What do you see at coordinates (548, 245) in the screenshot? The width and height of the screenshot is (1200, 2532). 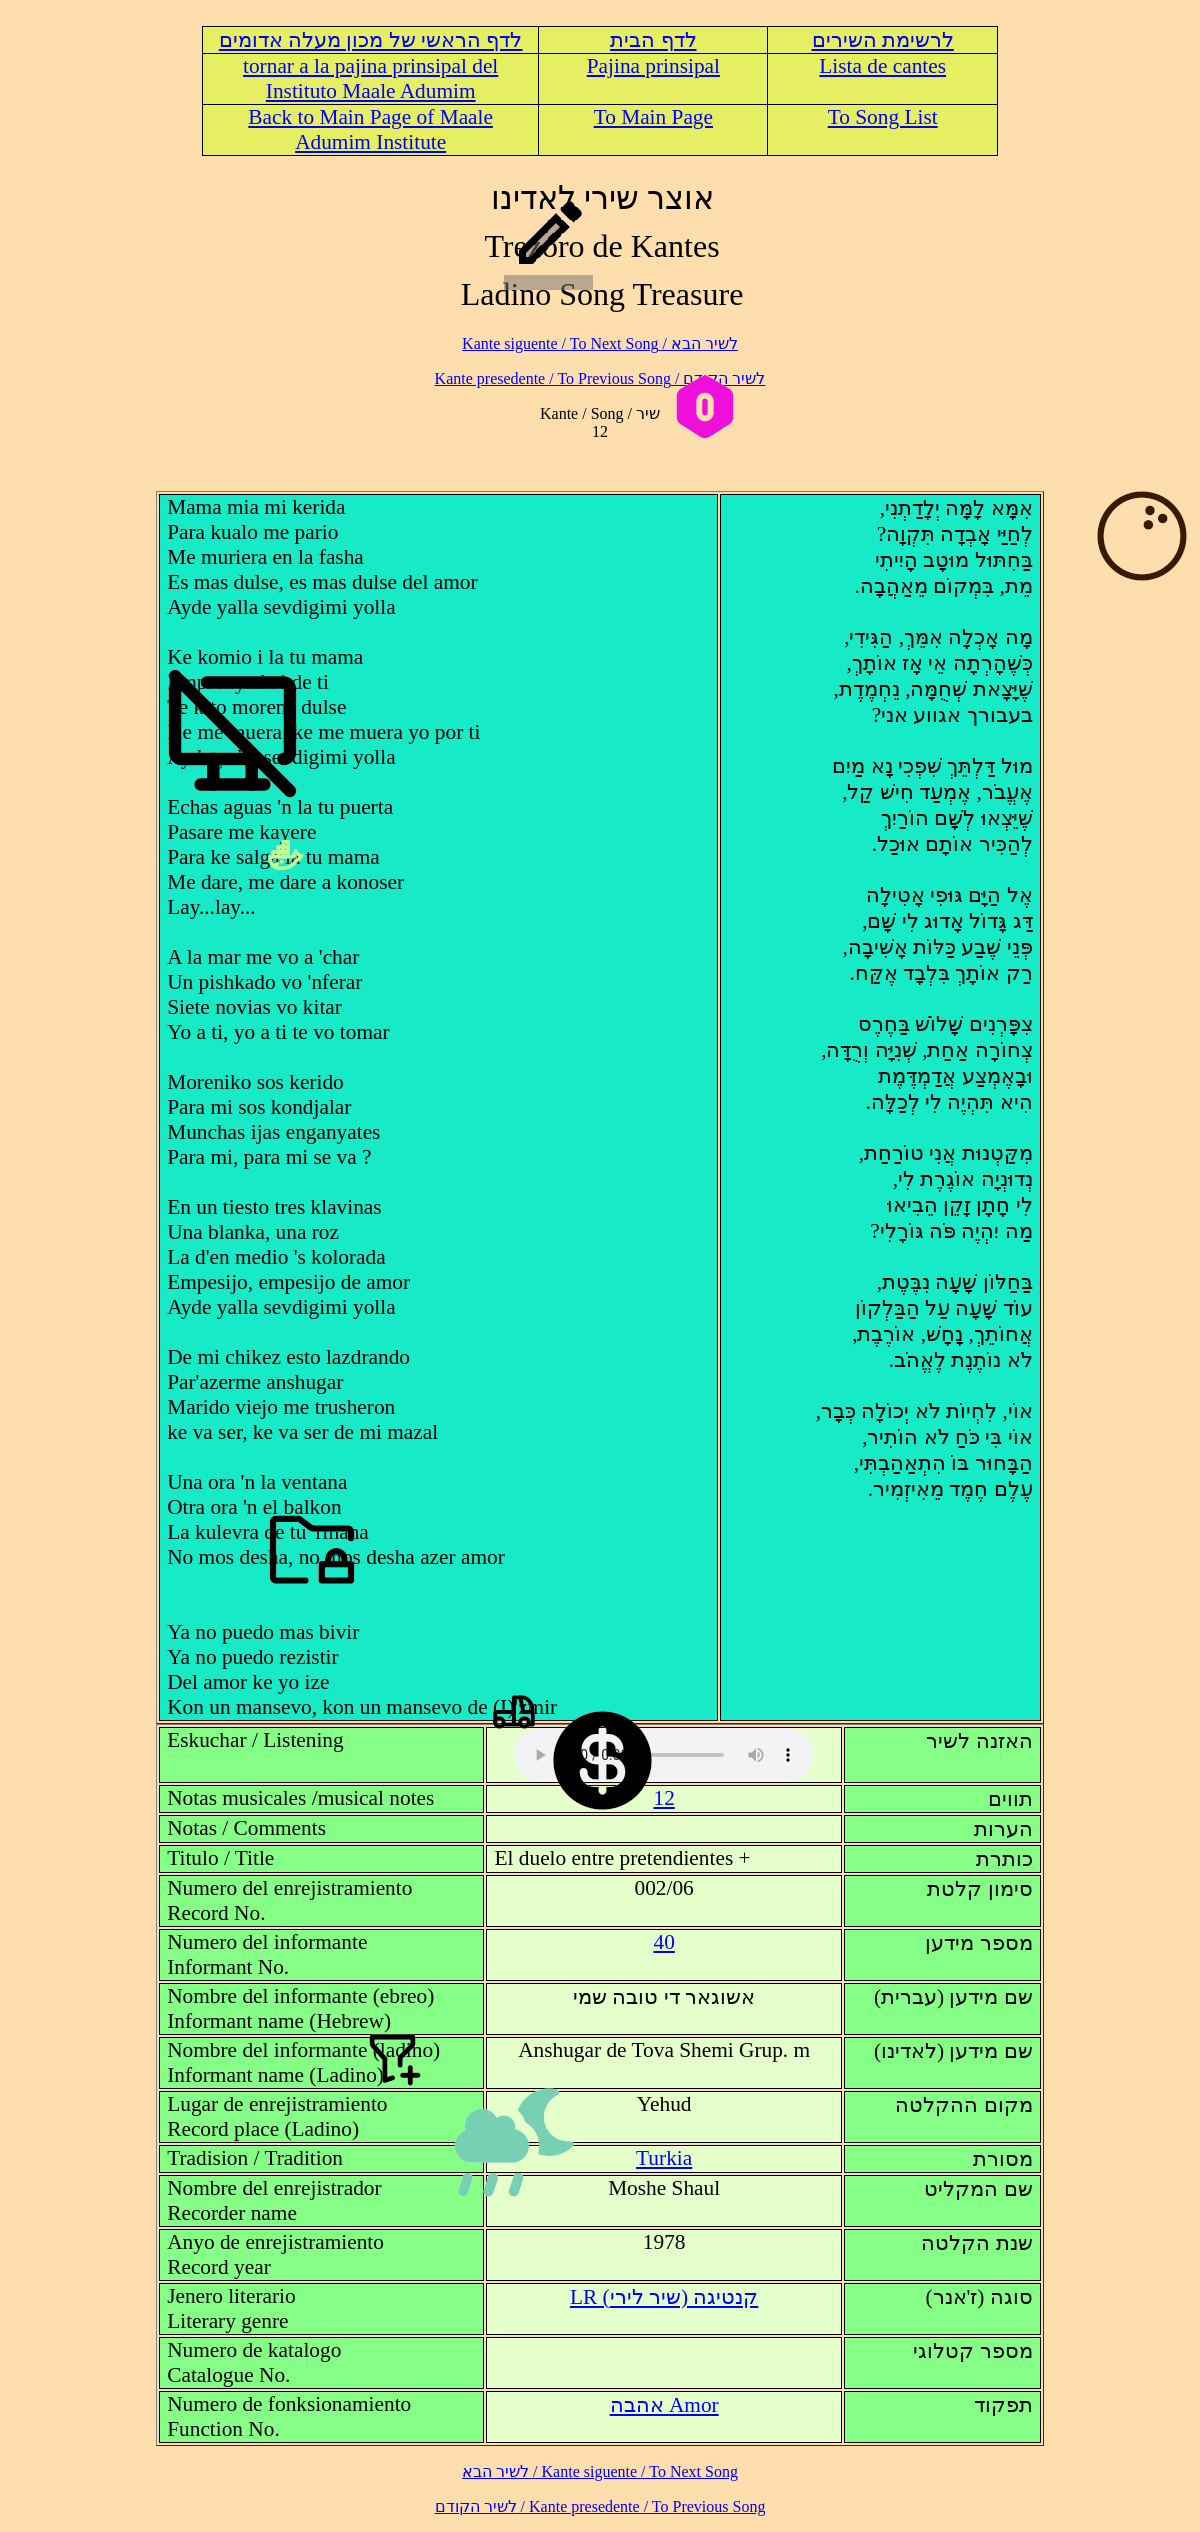 I see `edit or change border color` at bounding box center [548, 245].